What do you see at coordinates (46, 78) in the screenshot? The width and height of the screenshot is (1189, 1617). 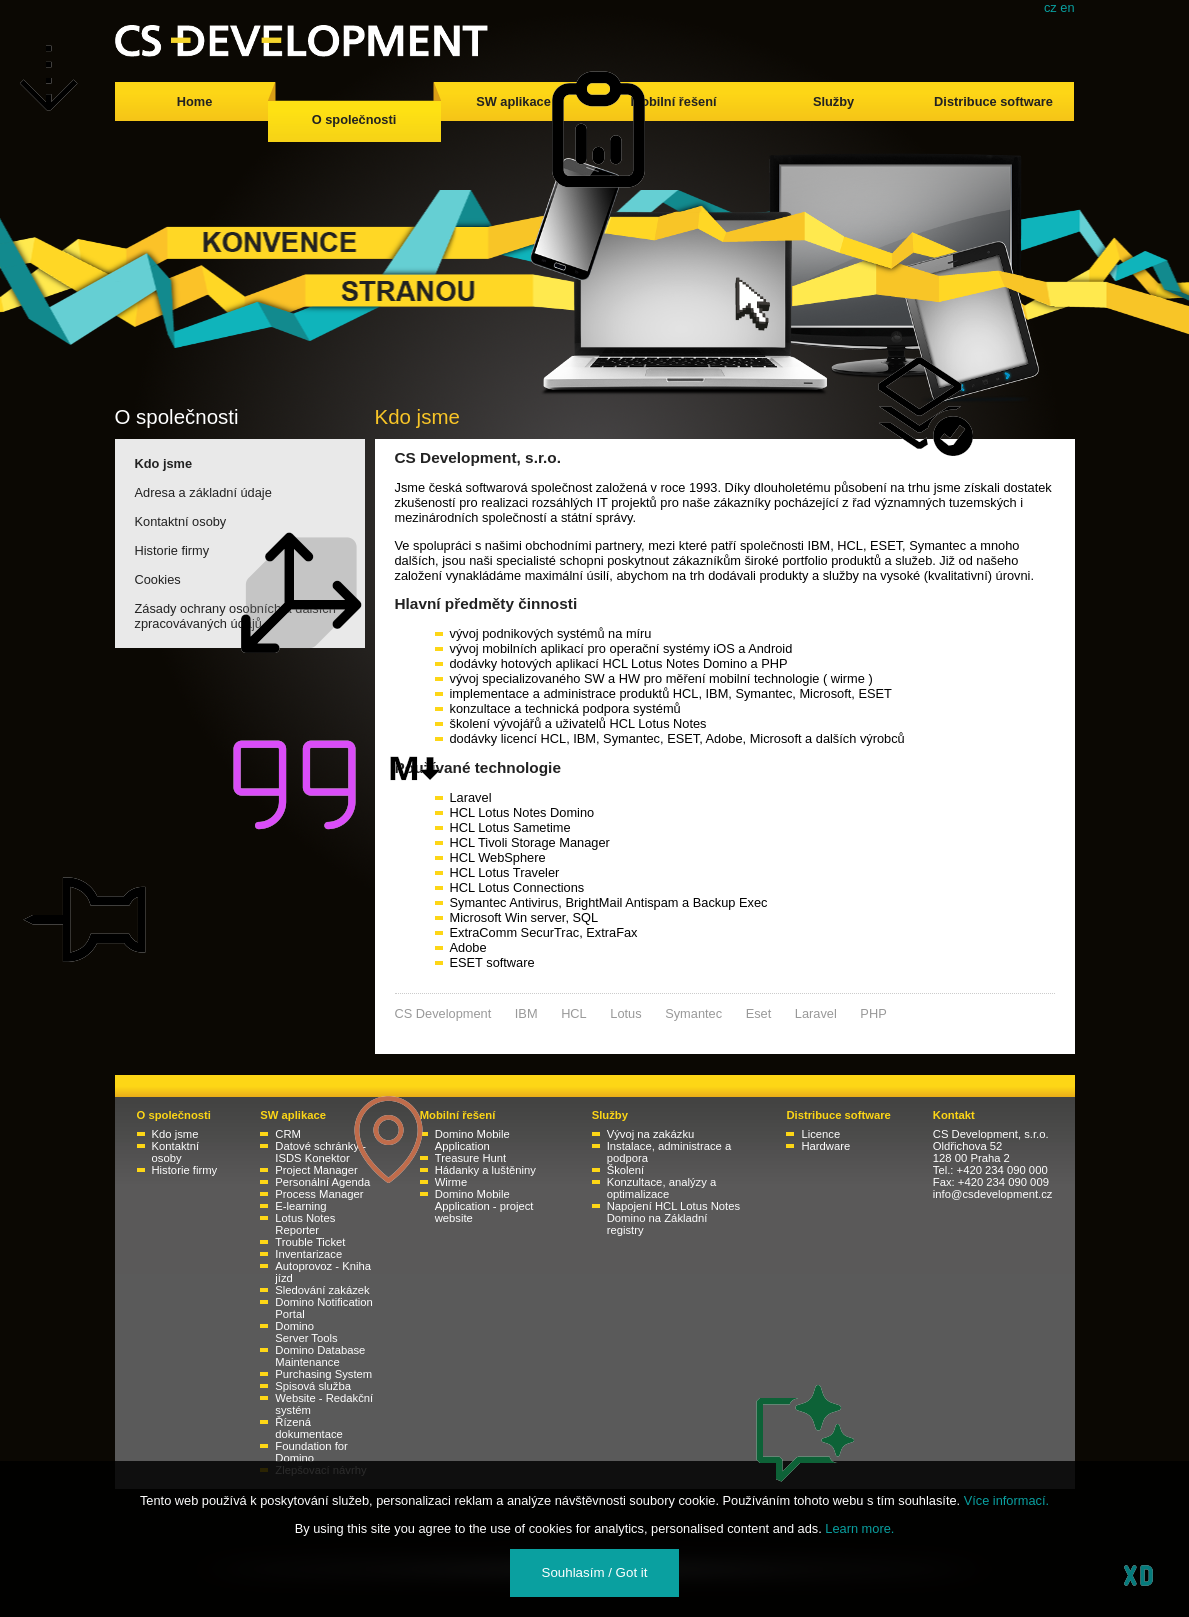 I see `fetch changes from a remote git repository` at bounding box center [46, 78].